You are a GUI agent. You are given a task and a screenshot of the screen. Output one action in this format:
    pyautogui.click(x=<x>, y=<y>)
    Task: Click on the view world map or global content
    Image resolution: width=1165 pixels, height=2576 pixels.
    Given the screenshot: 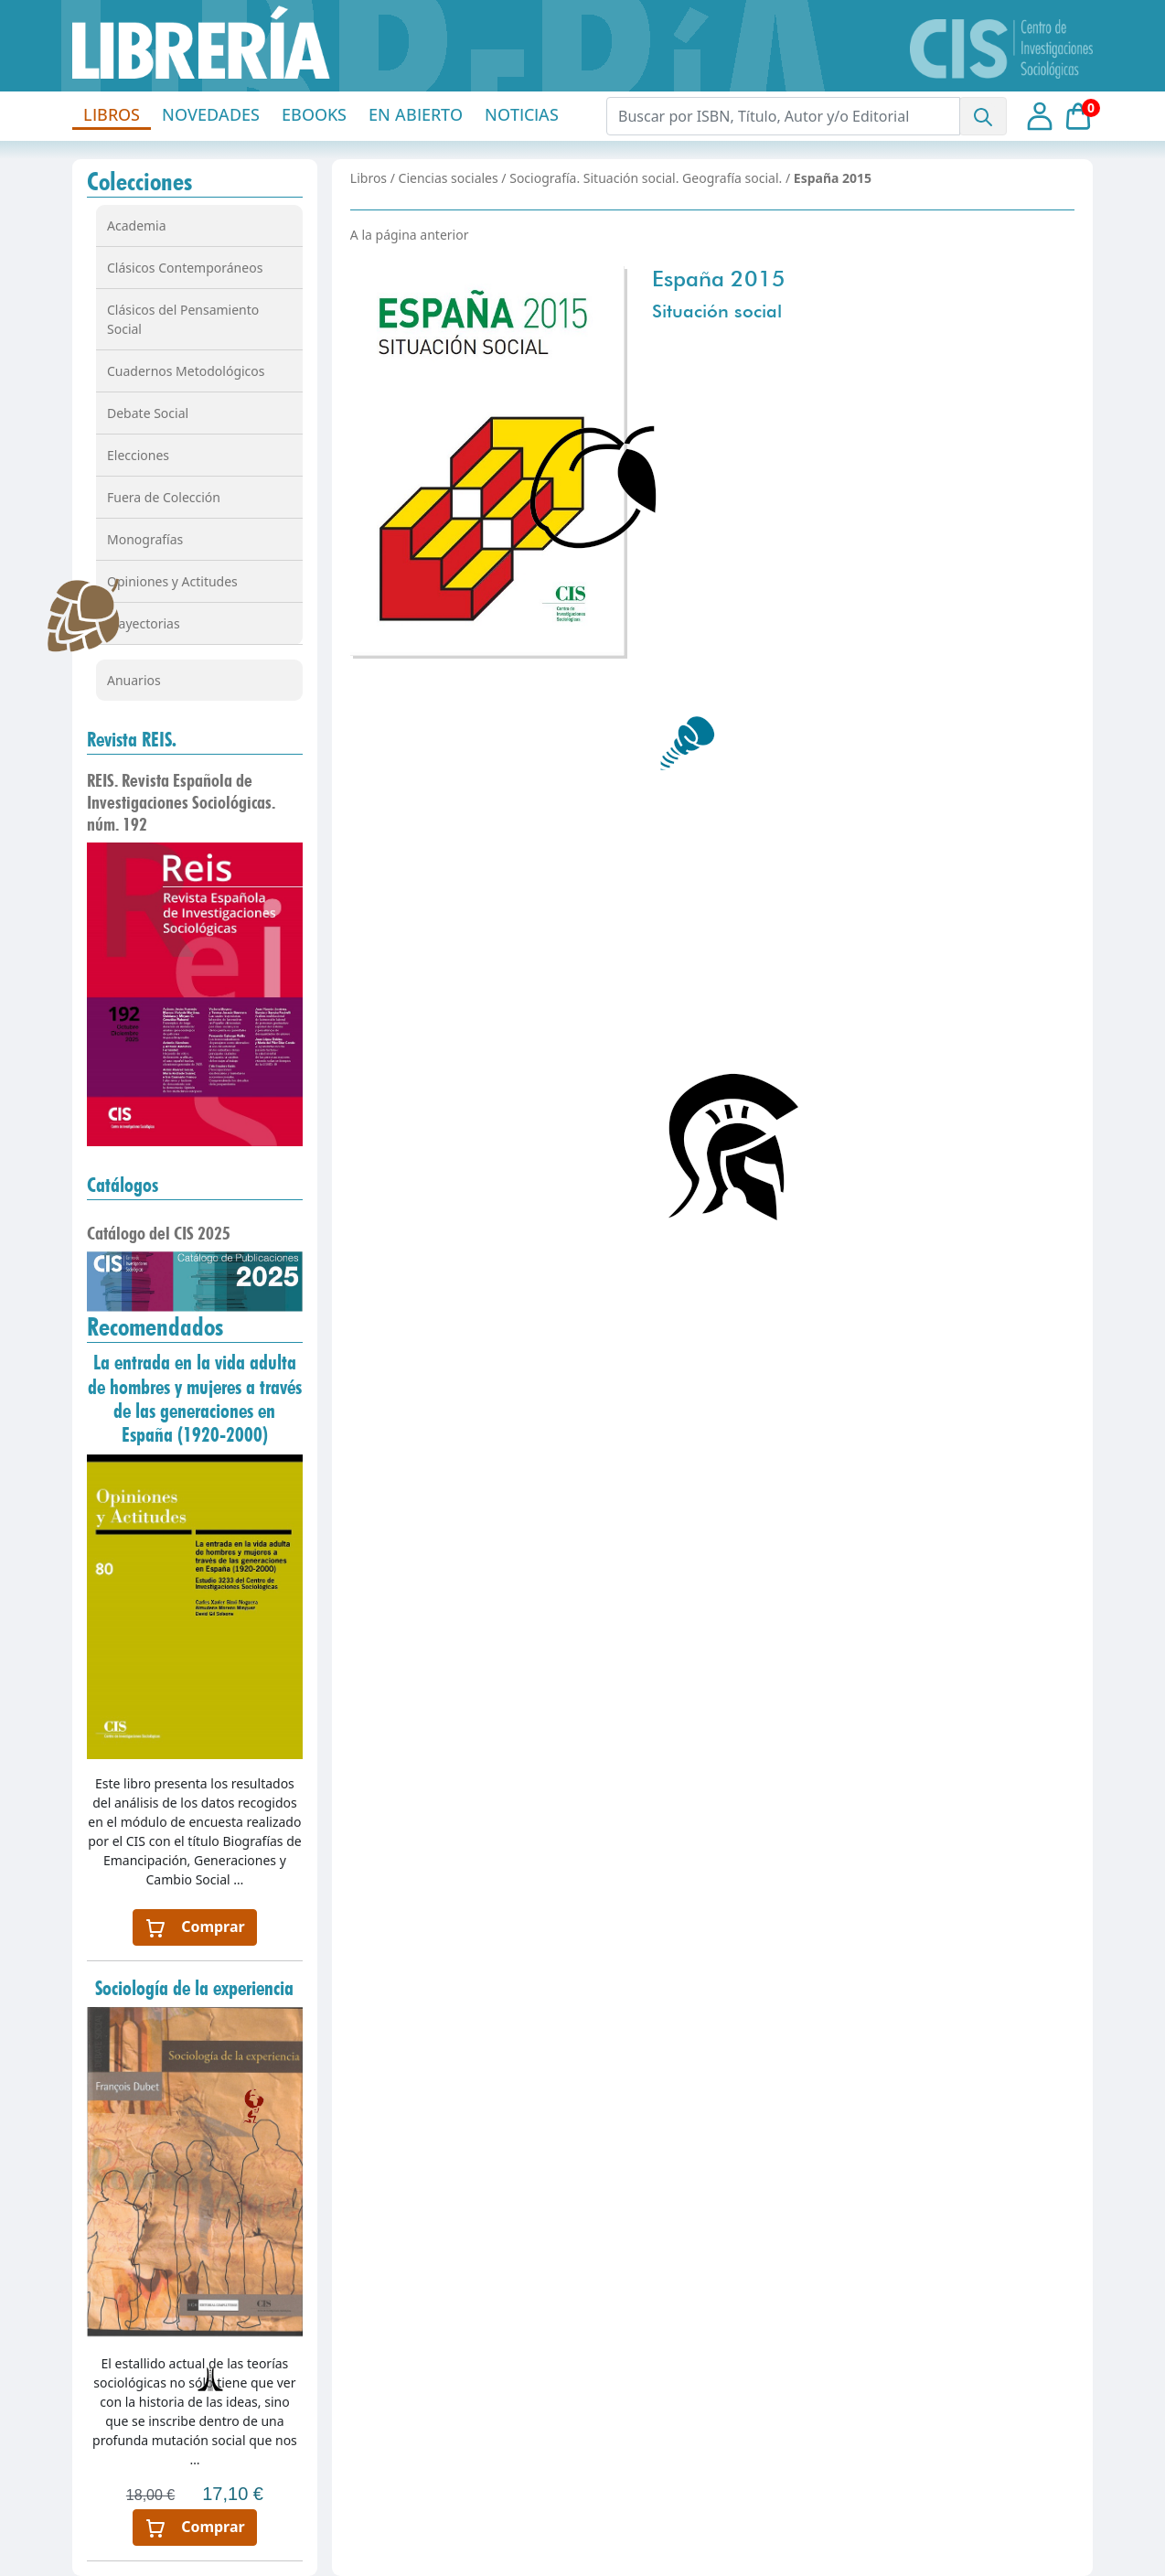 What is the action you would take?
    pyautogui.click(x=254, y=2106)
    